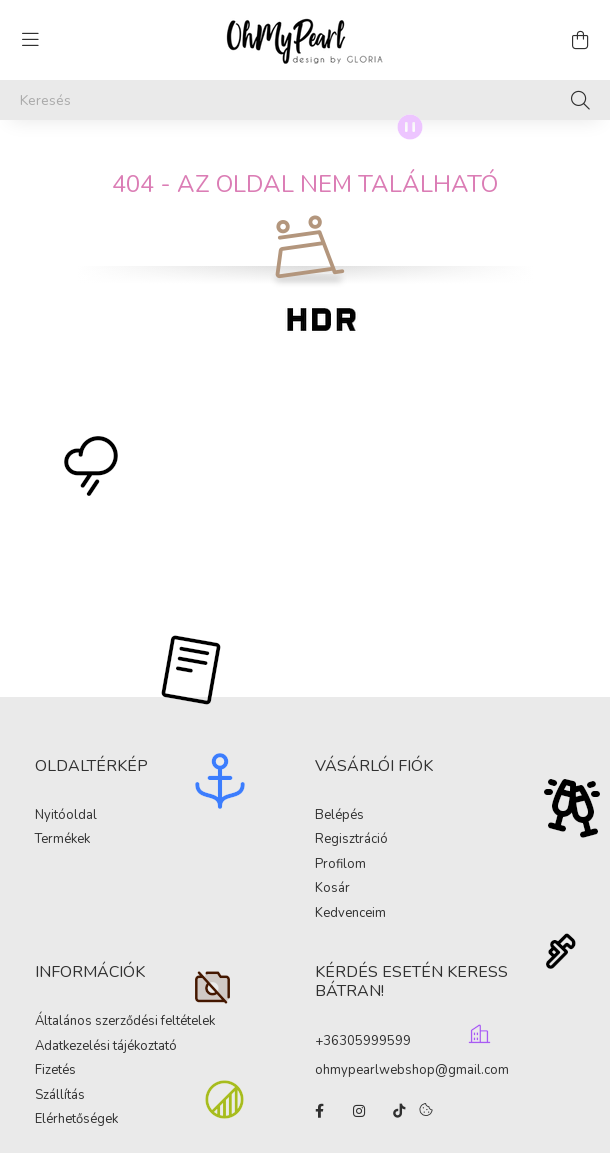 Image resolution: width=610 pixels, height=1153 pixels. What do you see at coordinates (191, 670) in the screenshot?
I see `view your resume or CV` at bounding box center [191, 670].